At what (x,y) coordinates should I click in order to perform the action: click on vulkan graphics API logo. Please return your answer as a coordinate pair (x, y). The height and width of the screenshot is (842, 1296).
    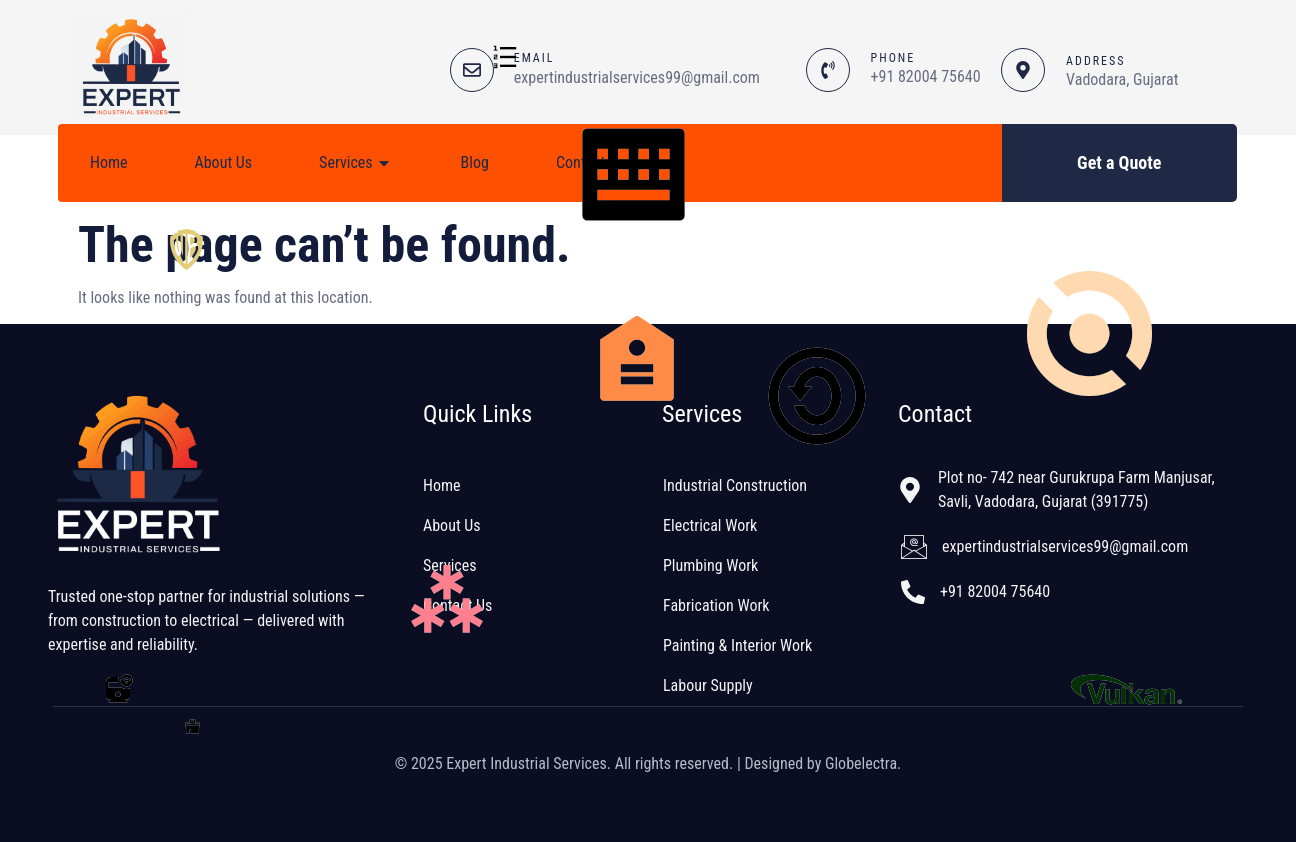
    Looking at the image, I should click on (1126, 689).